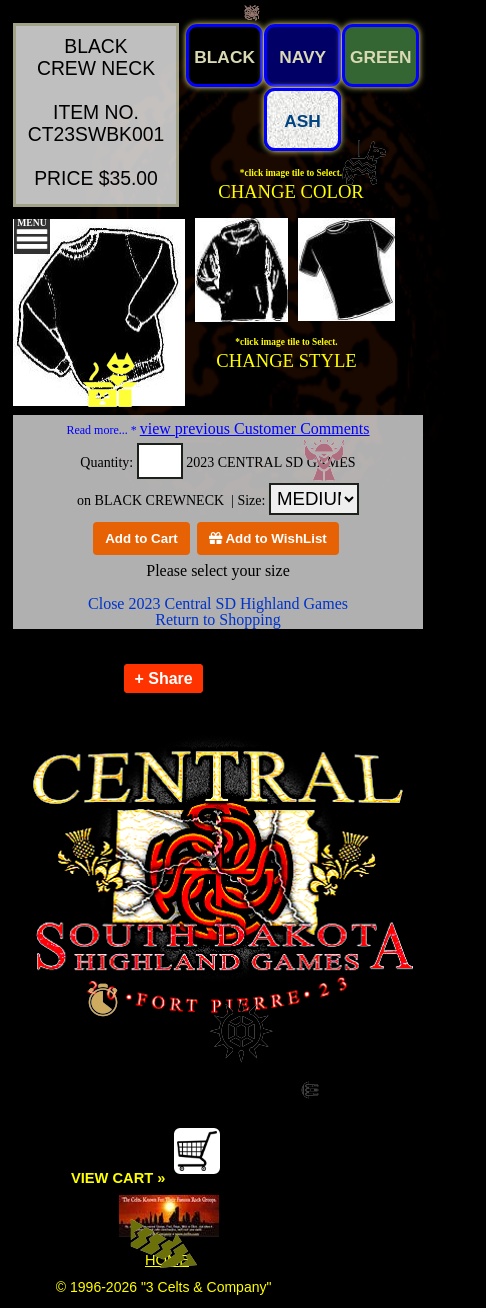 This screenshot has height=1308, width=486. I want to click on grab or drag interaction gesture, so click(310, 1090).